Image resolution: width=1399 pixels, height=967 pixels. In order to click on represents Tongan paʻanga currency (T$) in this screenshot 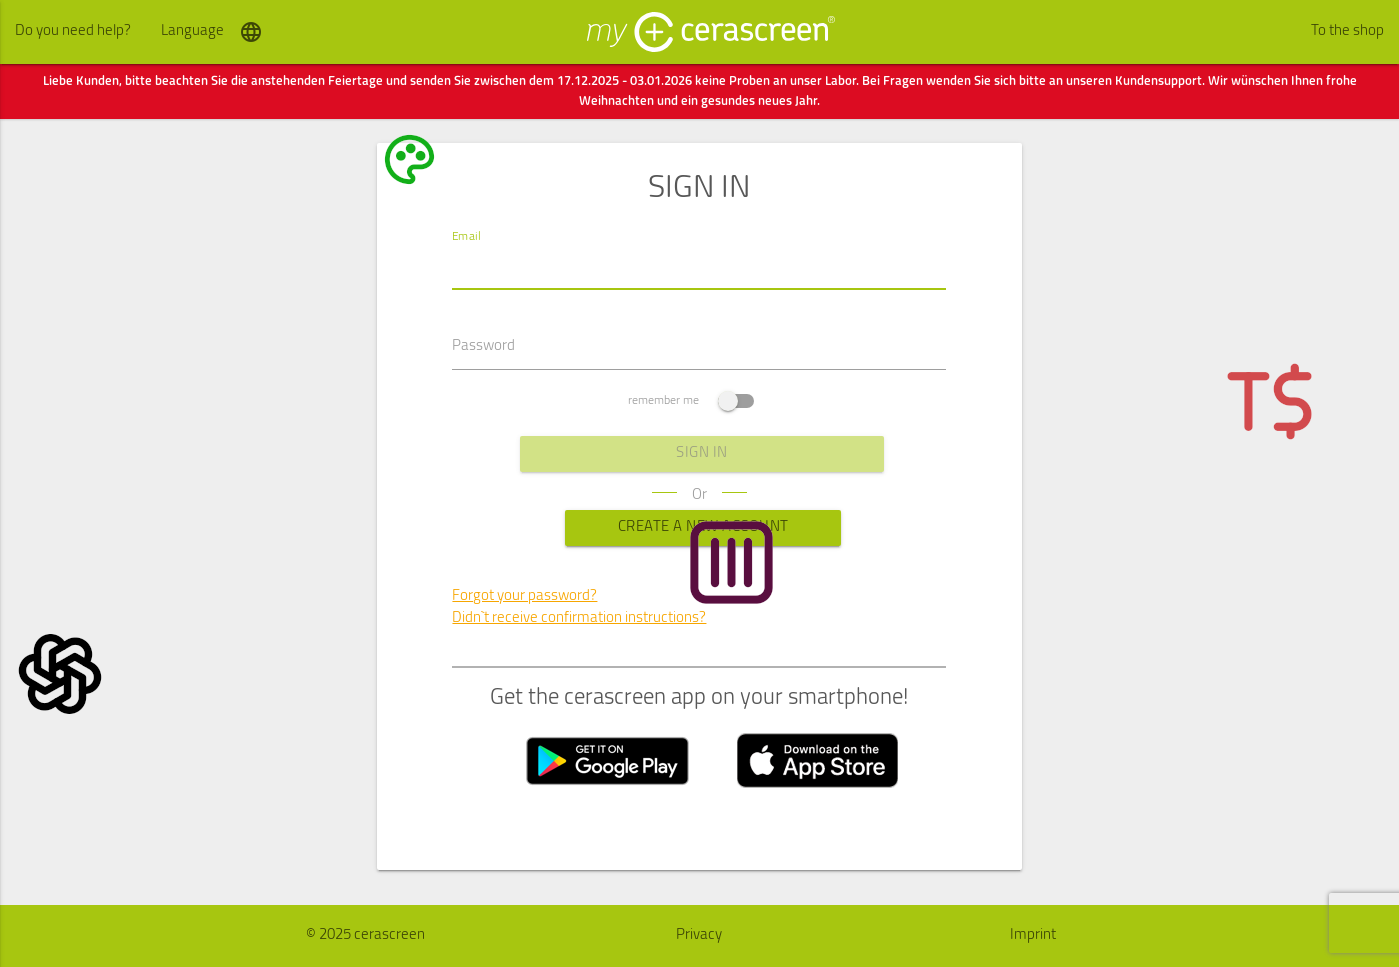, I will do `click(1269, 401)`.